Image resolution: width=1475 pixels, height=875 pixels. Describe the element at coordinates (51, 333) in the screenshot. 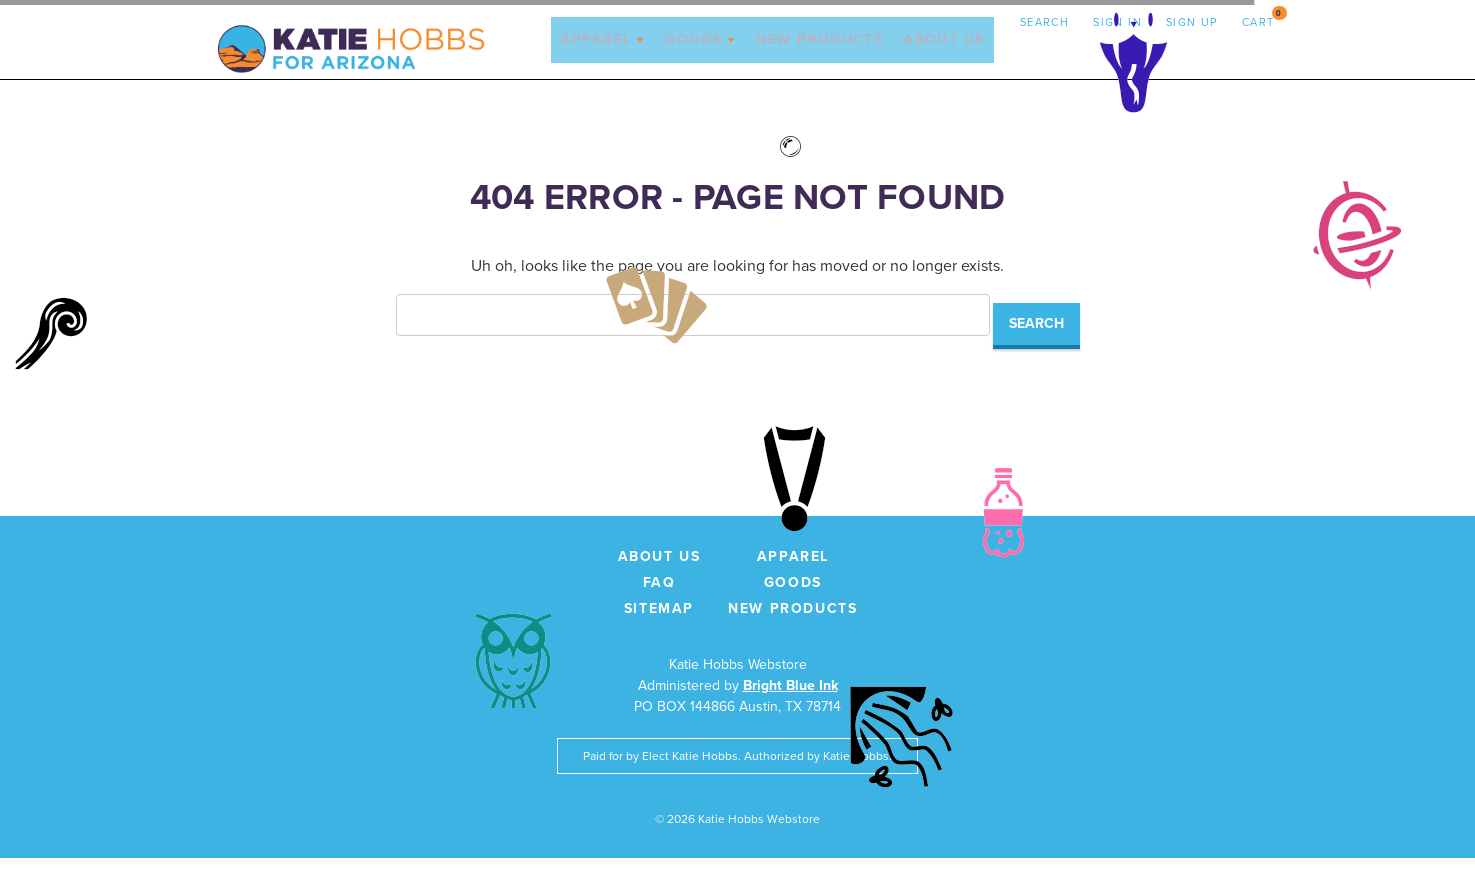

I see `select wizard or mage character class` at that location.